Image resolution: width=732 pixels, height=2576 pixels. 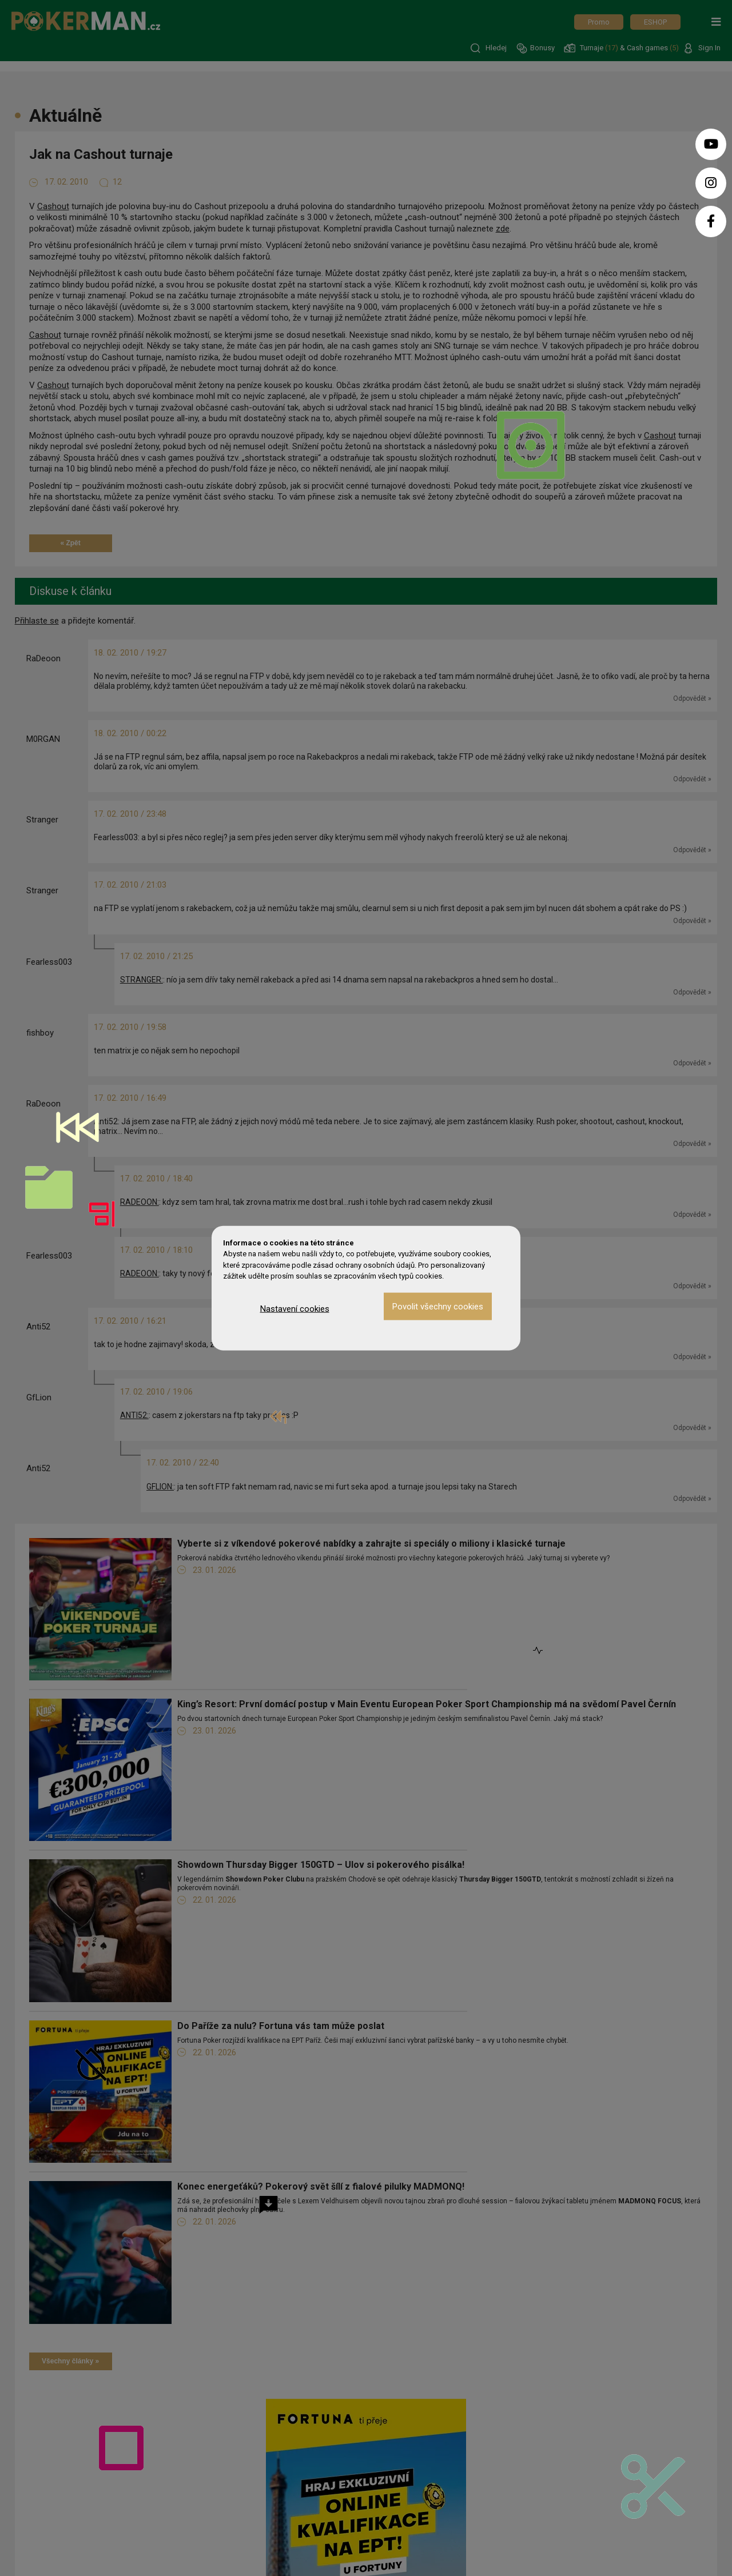 I want to click on stop media playback, so click(x=121, y=2448).